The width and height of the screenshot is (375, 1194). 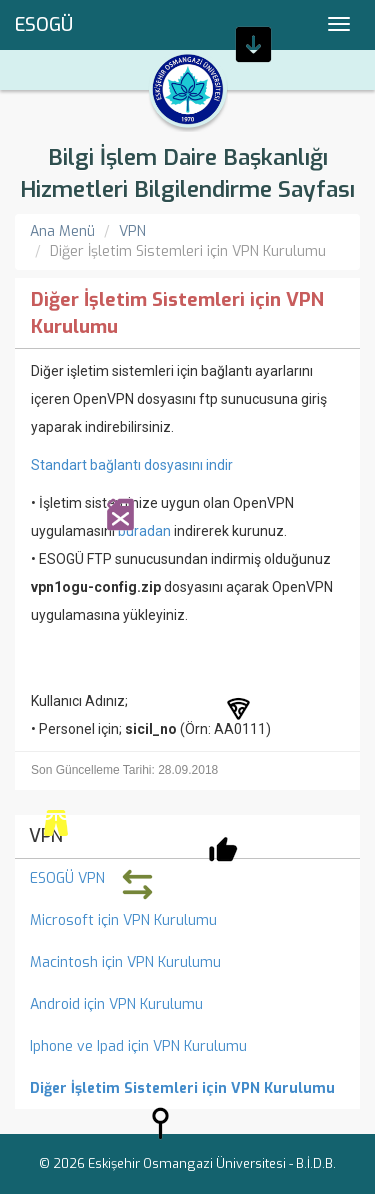 What do you see at coordinates (238, 708) in the screenshot?
I see `browse food or pizza delivery options` at bounding box center [238, 708].